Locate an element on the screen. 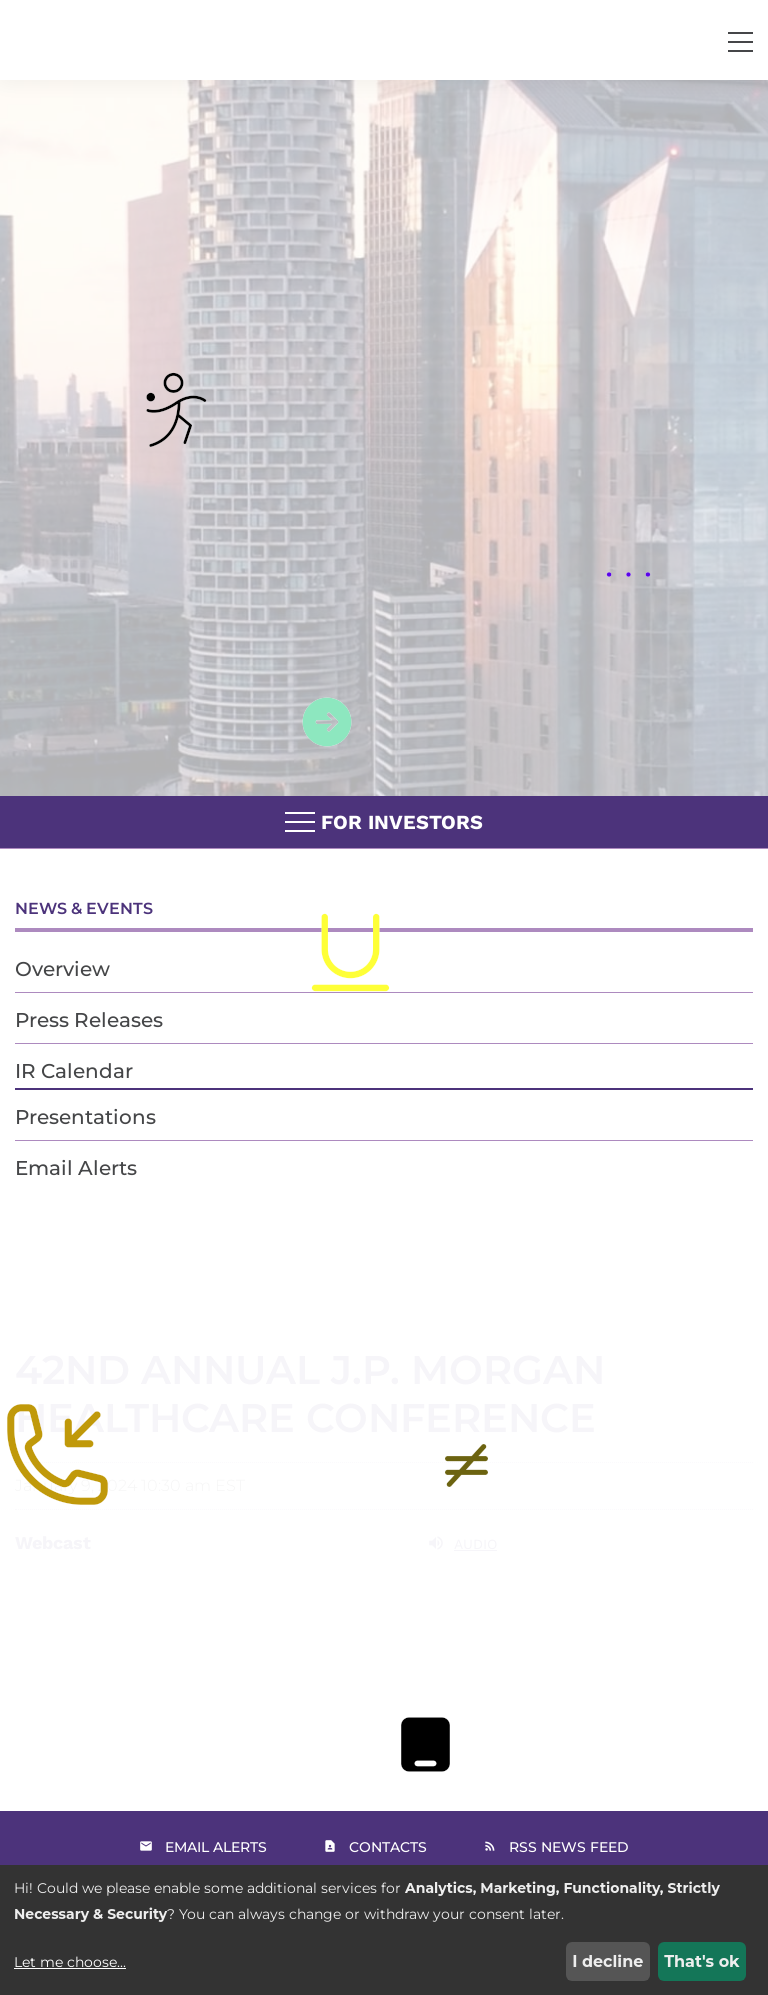 The width and height of the screenshot is (768, 1995). throw or toss an item is located at coordinates (173, 408).